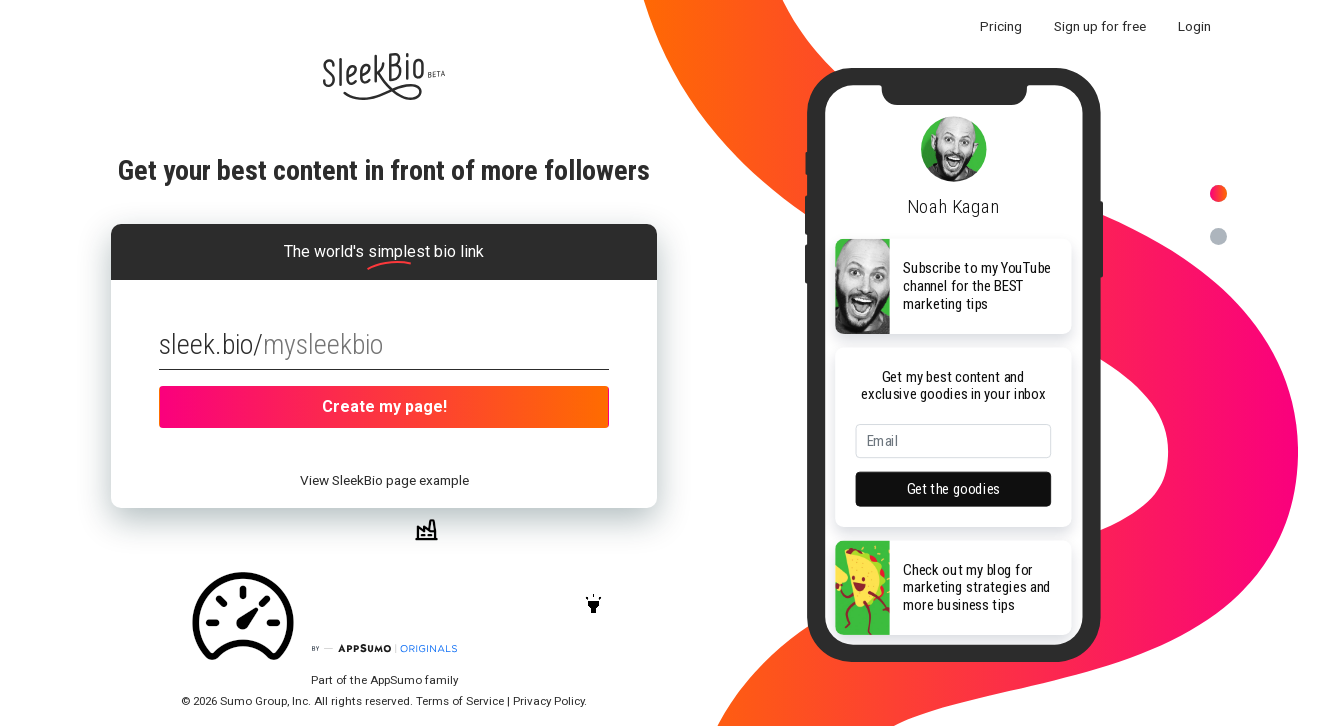 Image resolution: width=1338 pixels, height=726 pixels. I want to click on view manufacturing or production settings, so click(426, 530).